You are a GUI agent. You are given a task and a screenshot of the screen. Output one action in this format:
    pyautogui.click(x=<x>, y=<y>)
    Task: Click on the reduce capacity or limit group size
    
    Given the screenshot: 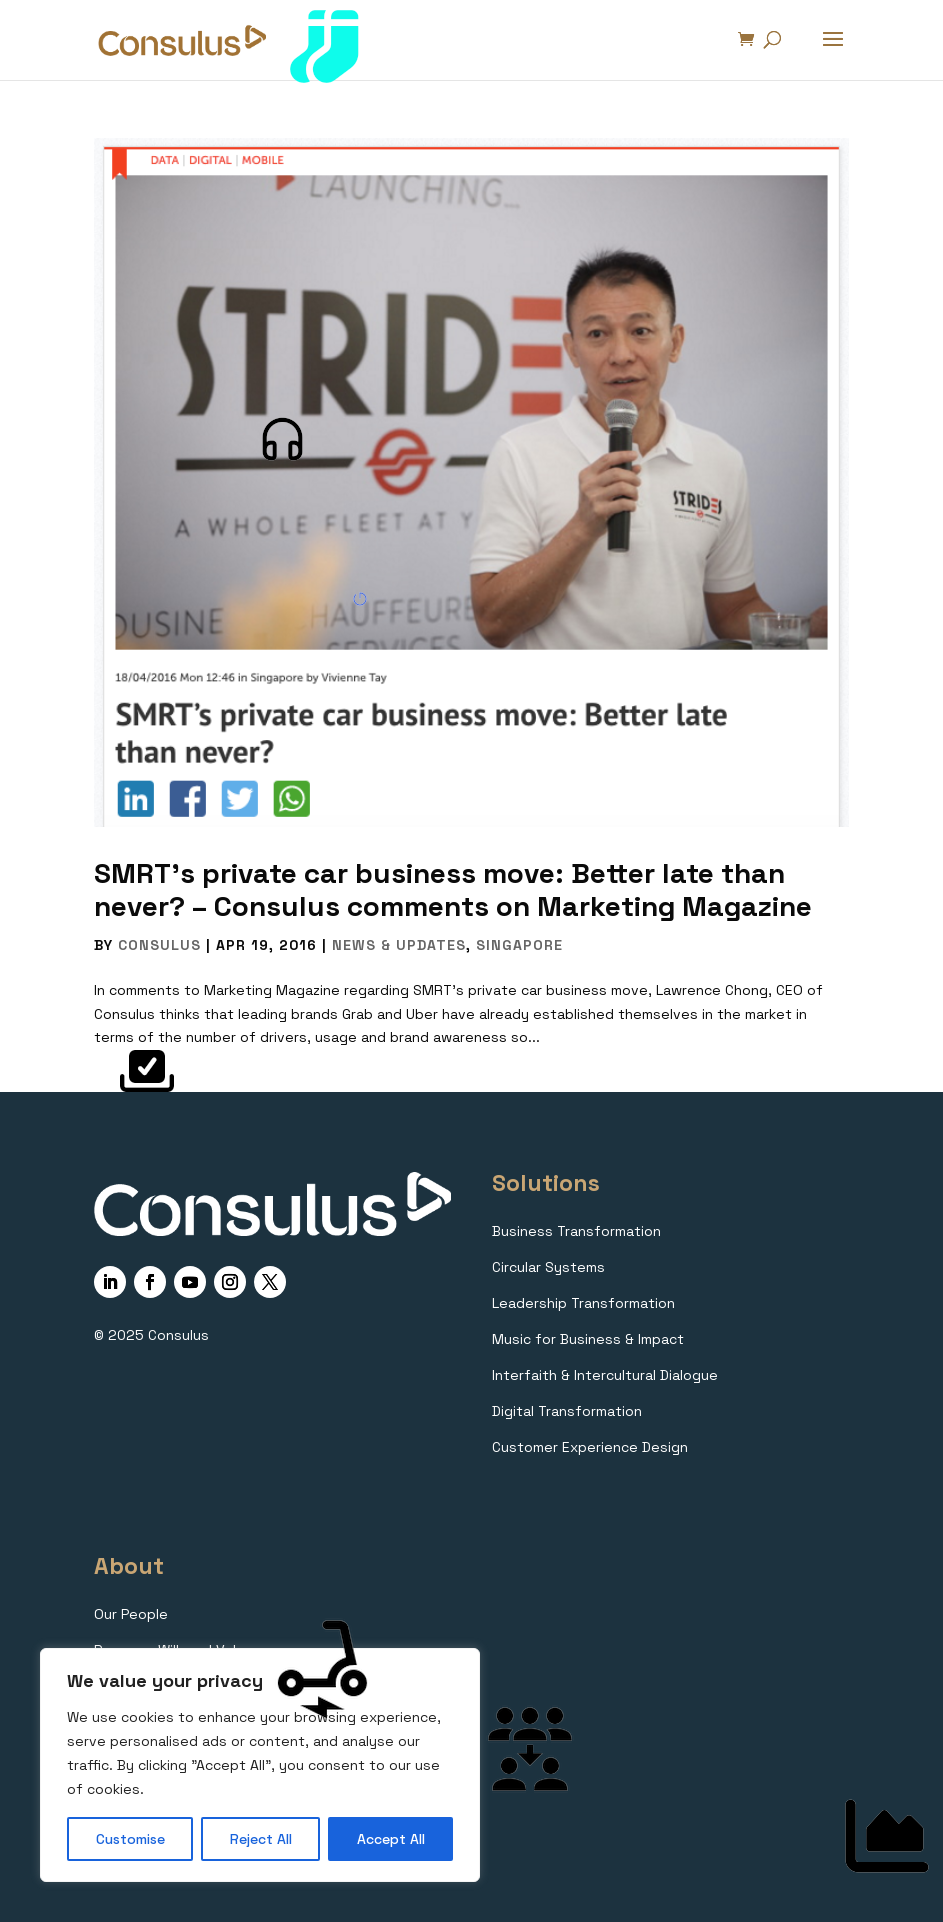 What is the action you would take?
    pyautogui.click(x=530, y=1749)
    